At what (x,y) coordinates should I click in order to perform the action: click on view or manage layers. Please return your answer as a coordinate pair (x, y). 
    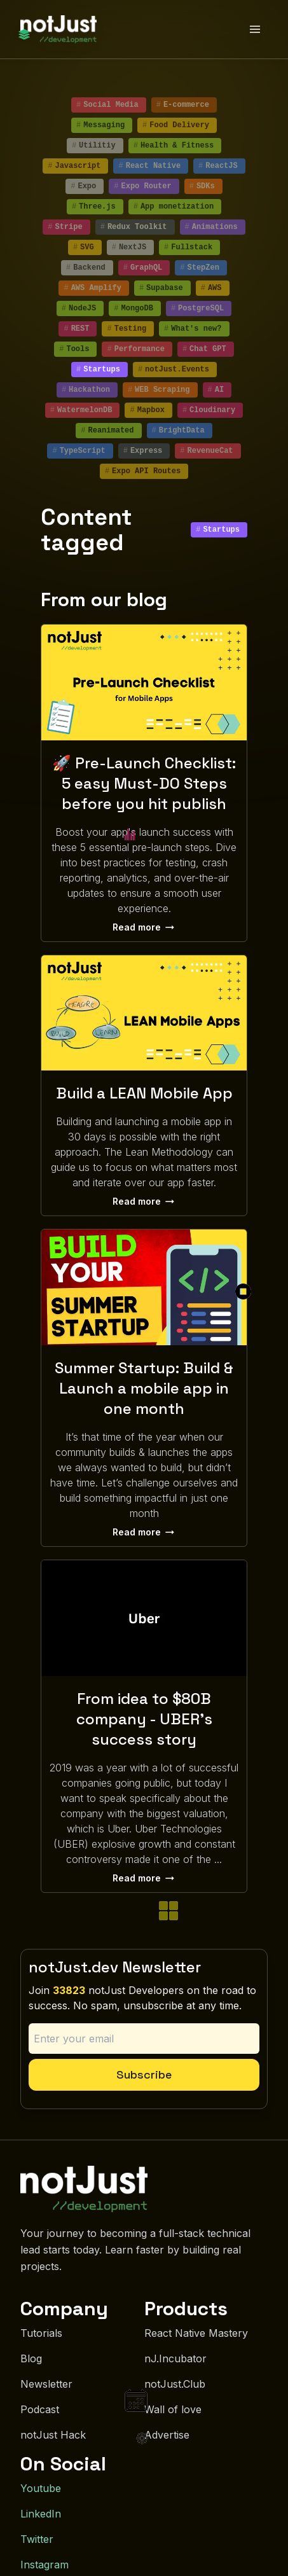
    Looking at the image, I should click on (24, 34).